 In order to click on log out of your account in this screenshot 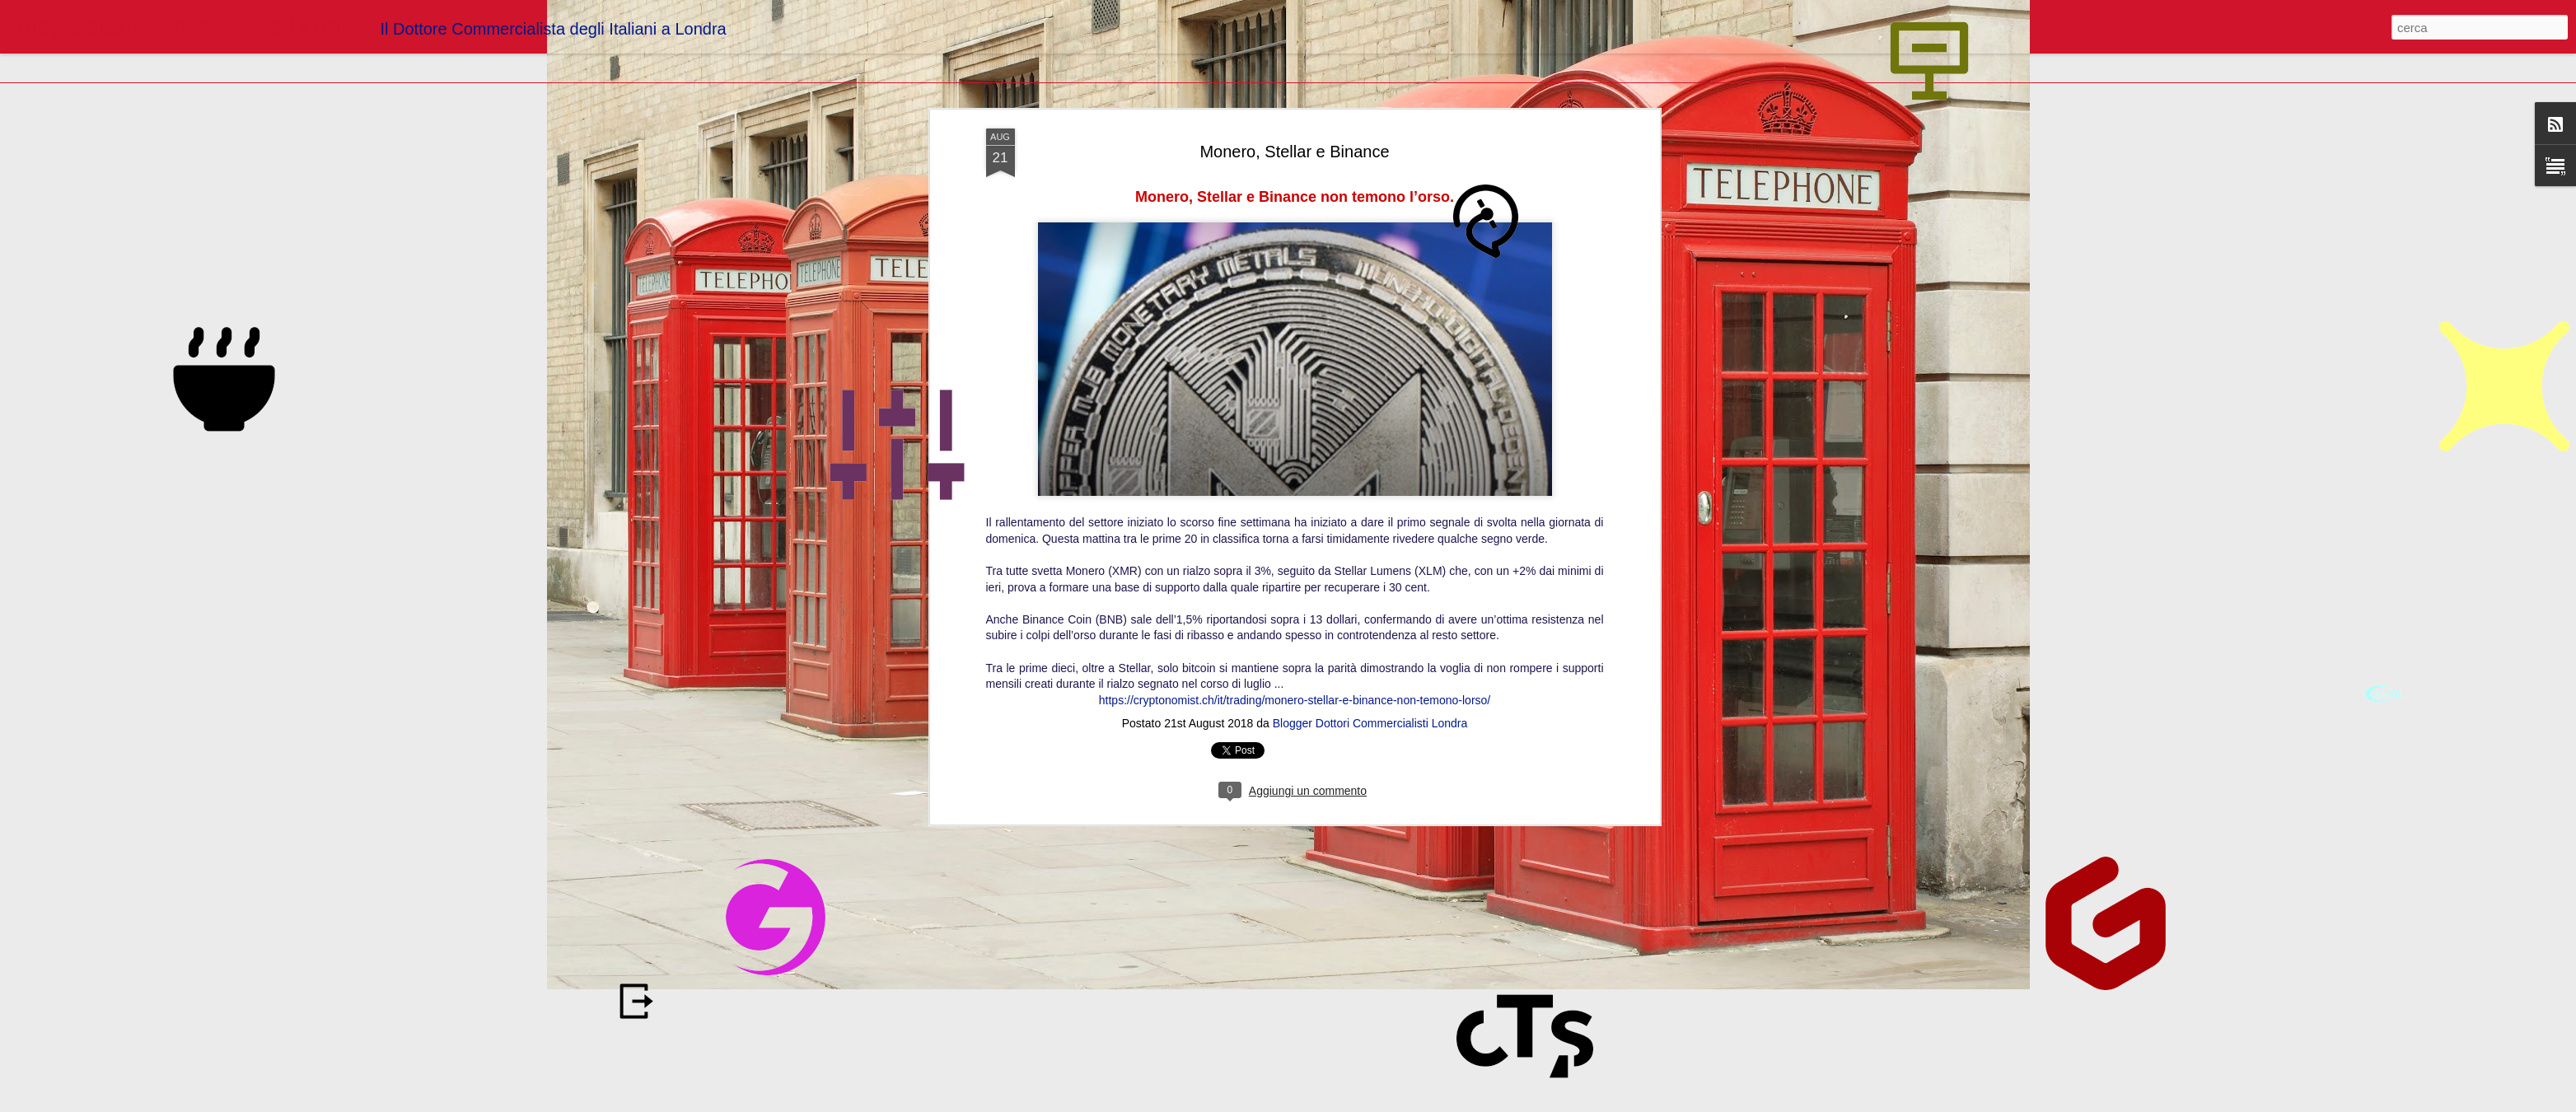, I will do `click(633, 1001)`.